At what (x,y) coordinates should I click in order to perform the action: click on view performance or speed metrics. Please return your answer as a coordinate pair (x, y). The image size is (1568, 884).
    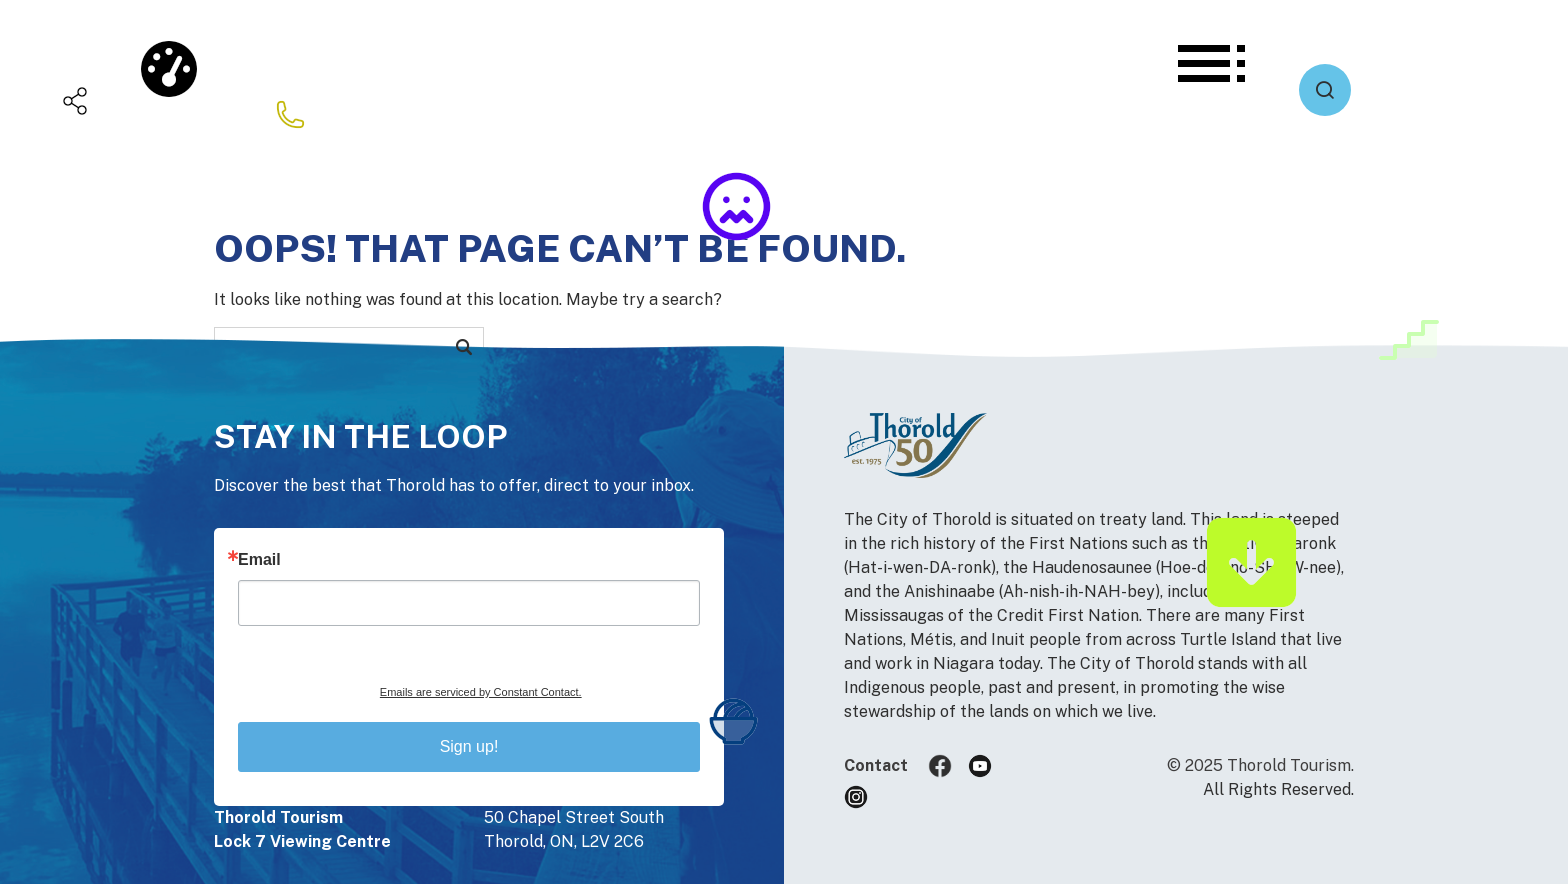
    Looking at the image, I should click on (169, 69).